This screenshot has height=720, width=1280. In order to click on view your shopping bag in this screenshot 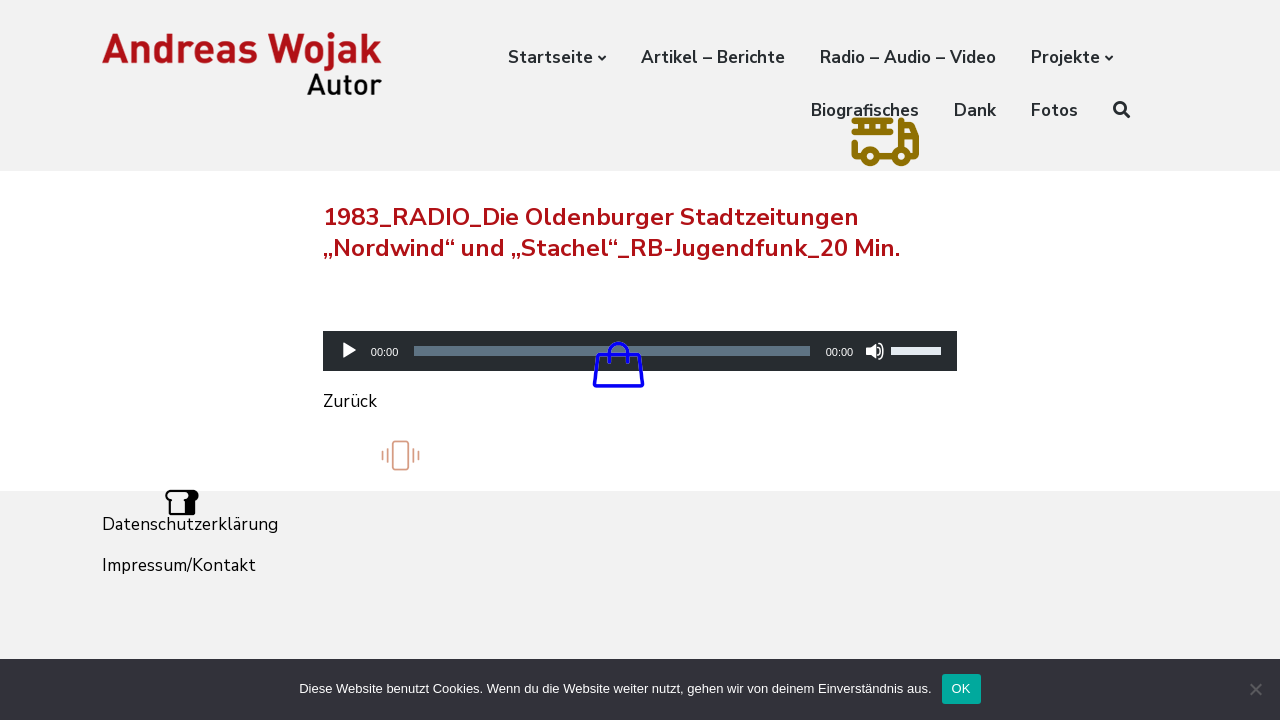, I will do `click(618, 367)`.